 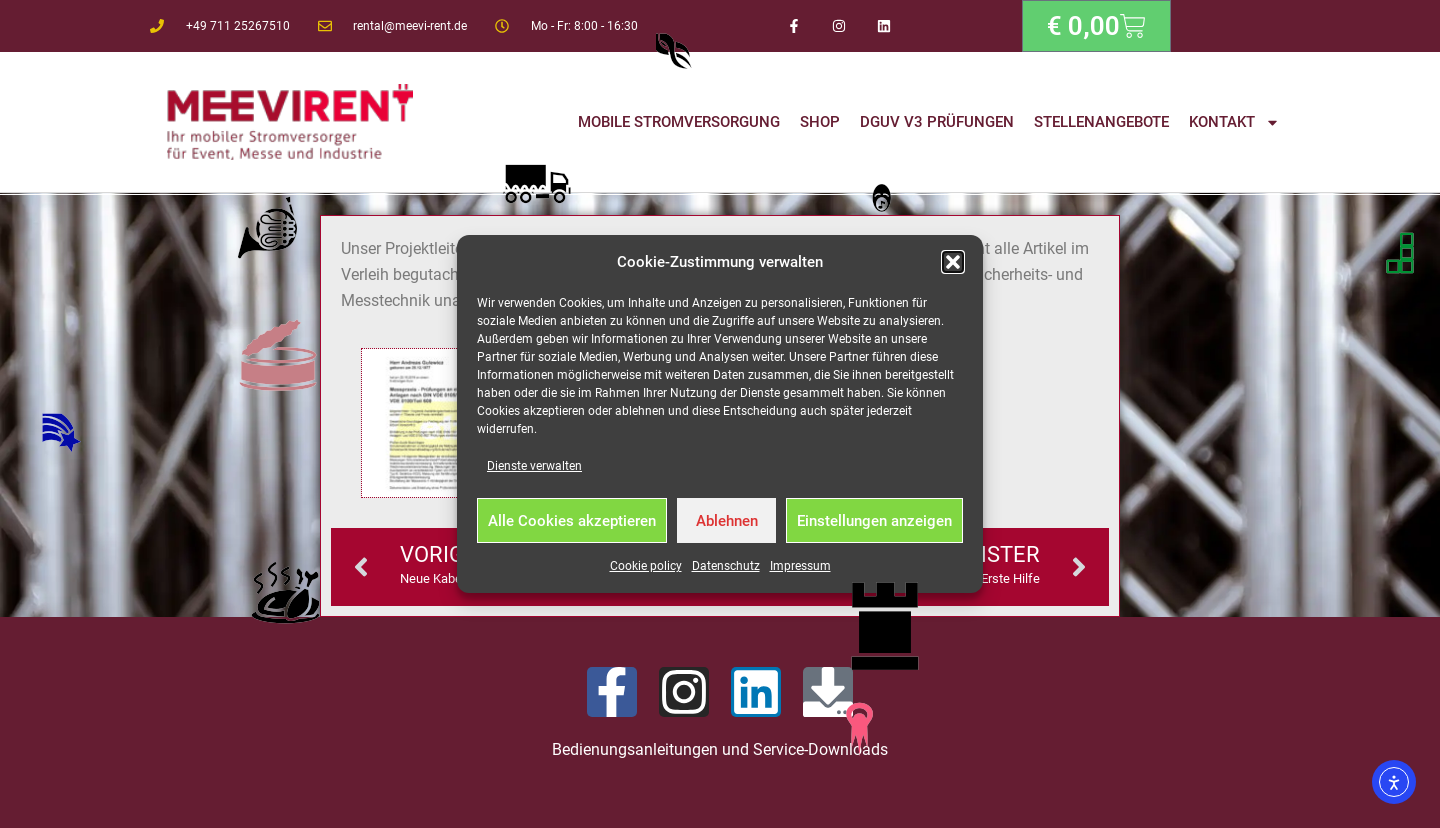 I want to click on access brass instrument sounds or samples, so click(x=267, y=227).